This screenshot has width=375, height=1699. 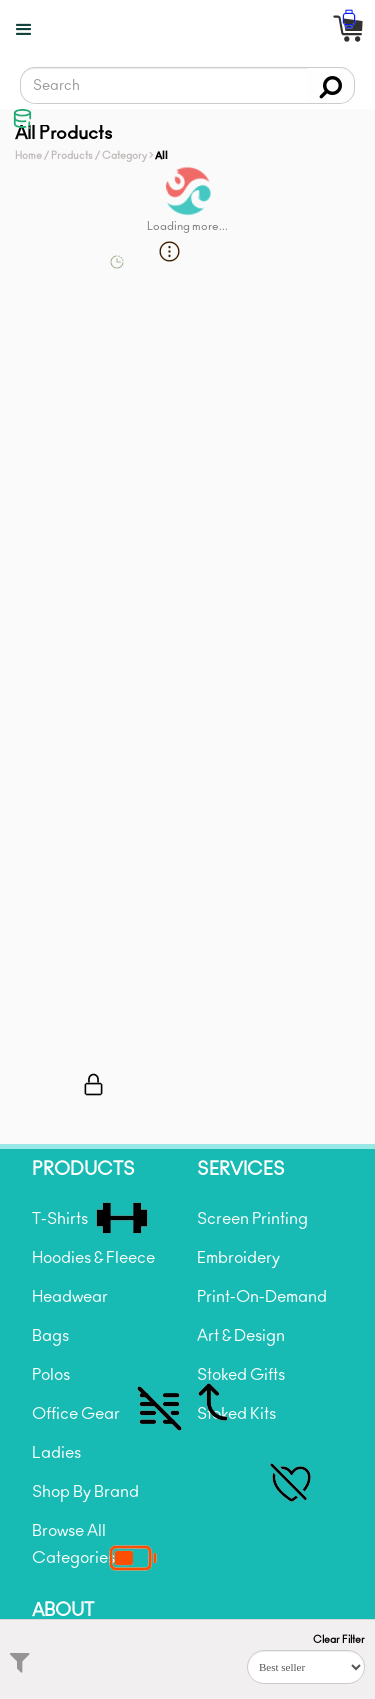 I want to click on indicates a locked or protected item, so click(x=93, y=1084).